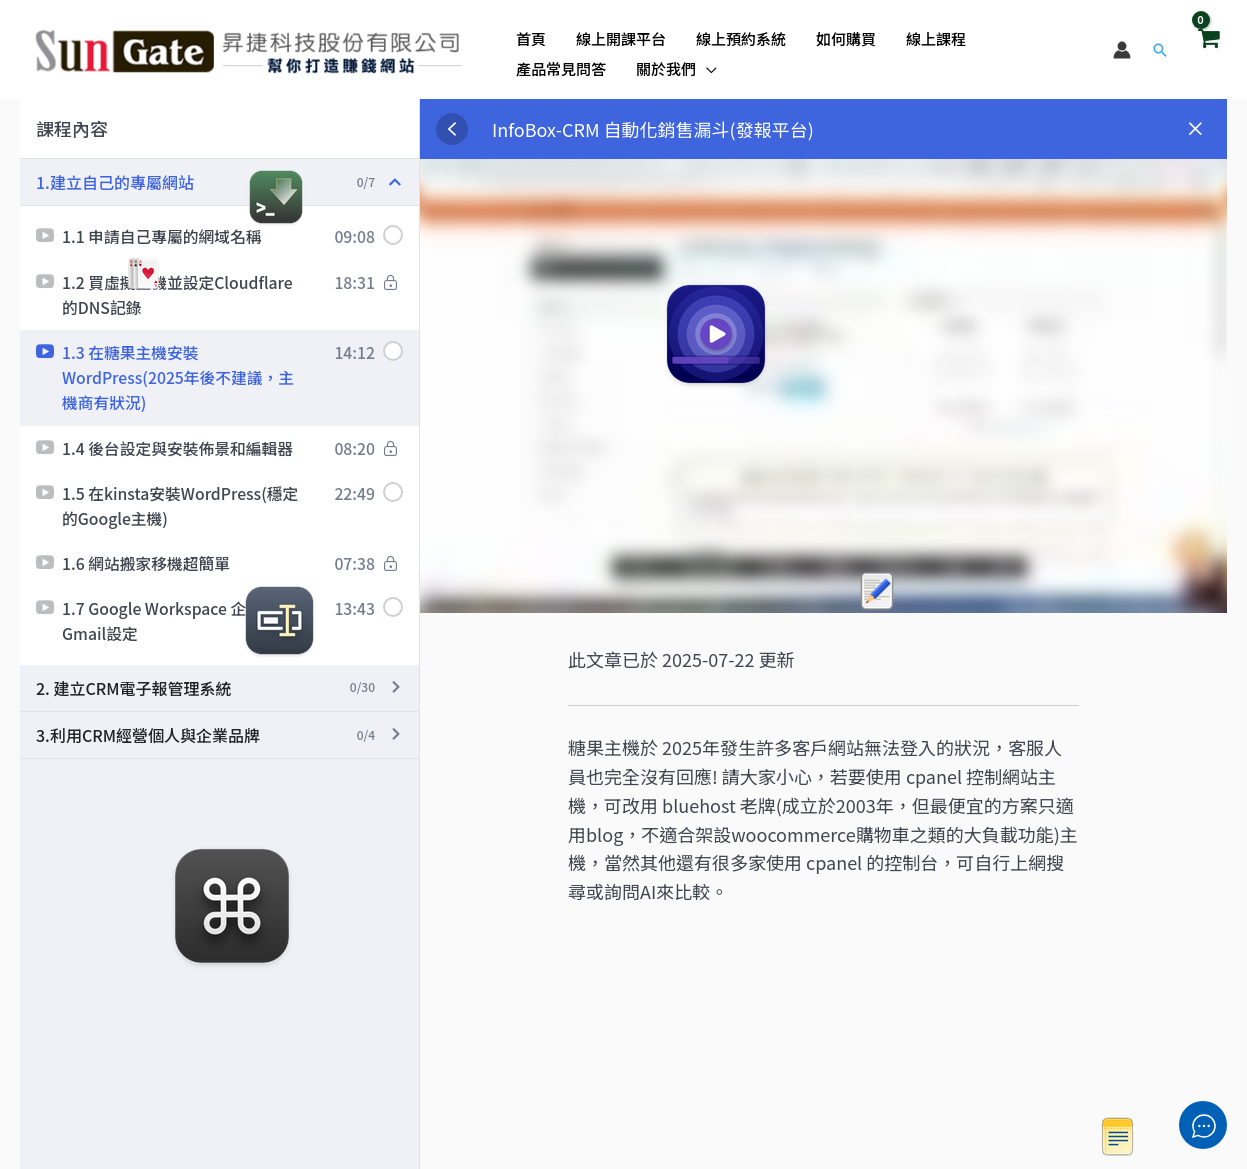 This screenshot has width=1247, height=1169. Describe the element at coordinates (279, 620) in the screenshot. I see `open bulky app for batch file renaming` at that location.